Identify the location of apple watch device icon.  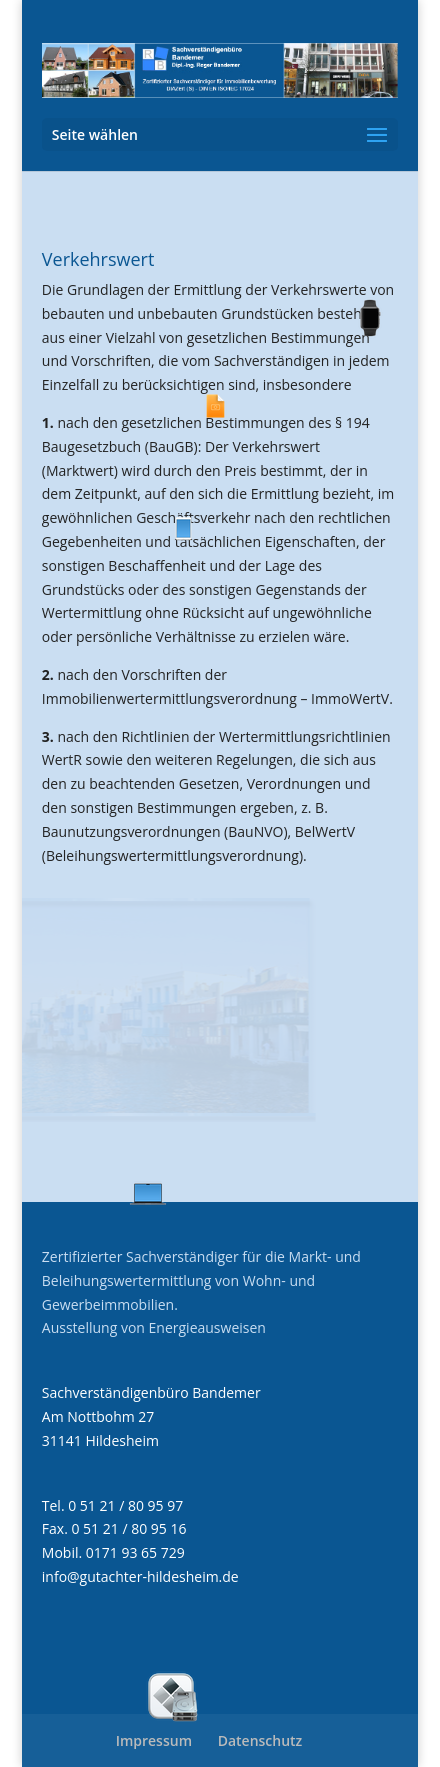
(370, 318).